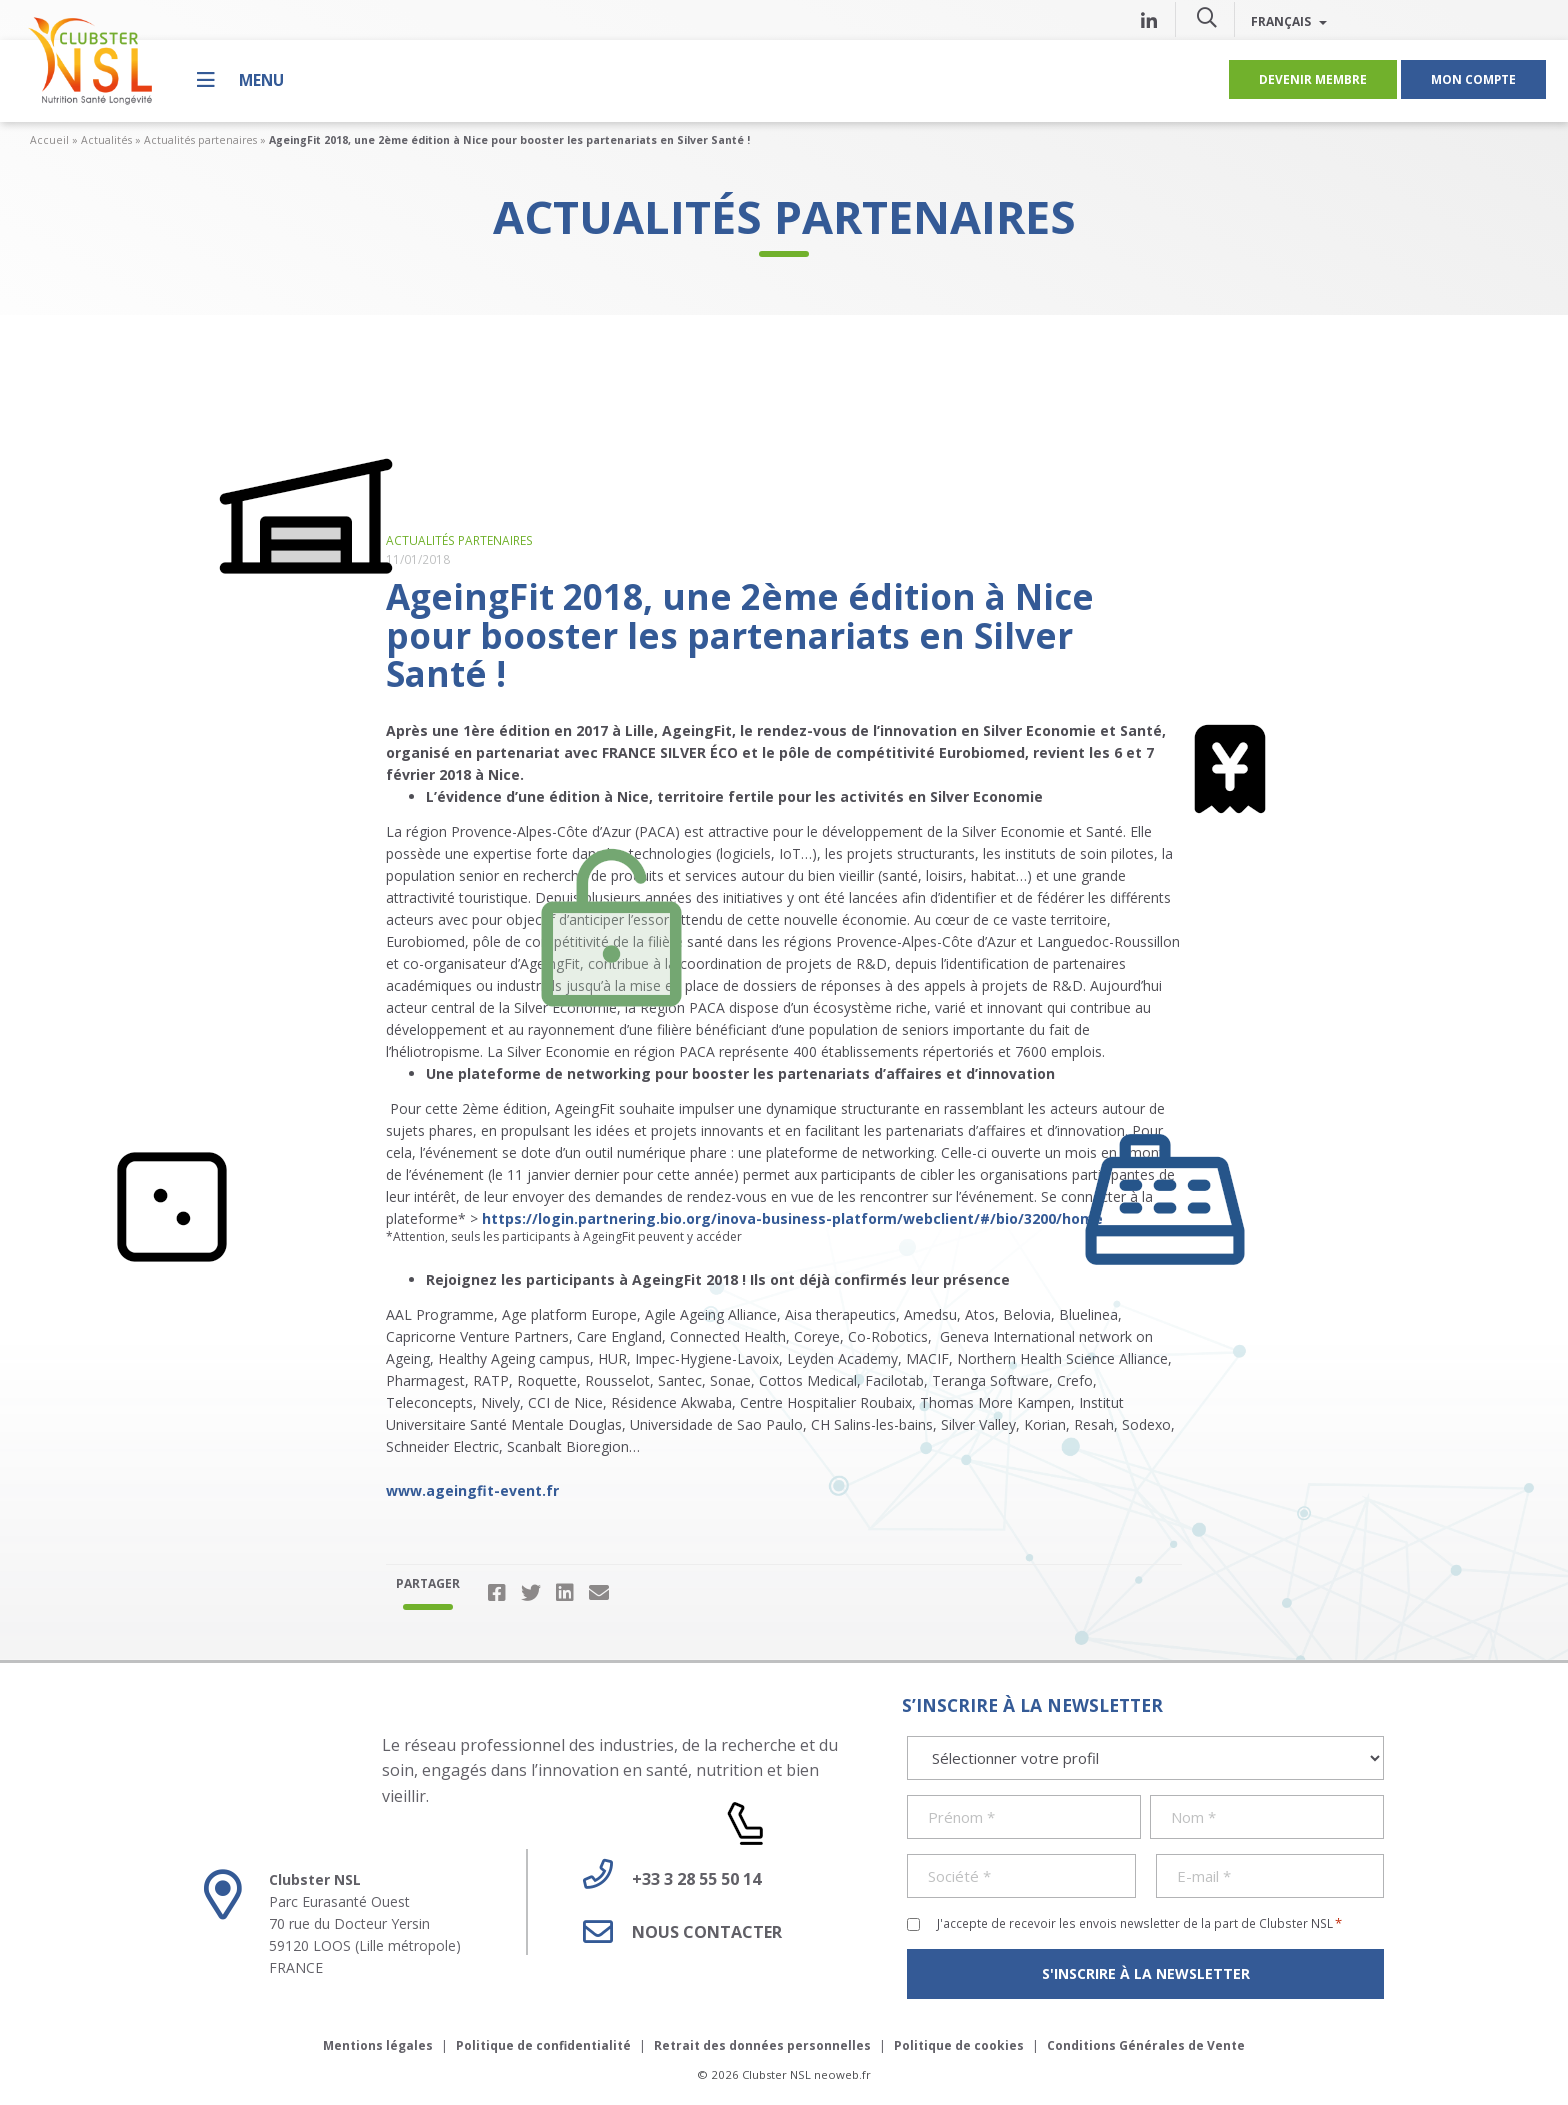  I want to click on access warehouse or storage inventory, so click(306, 522).